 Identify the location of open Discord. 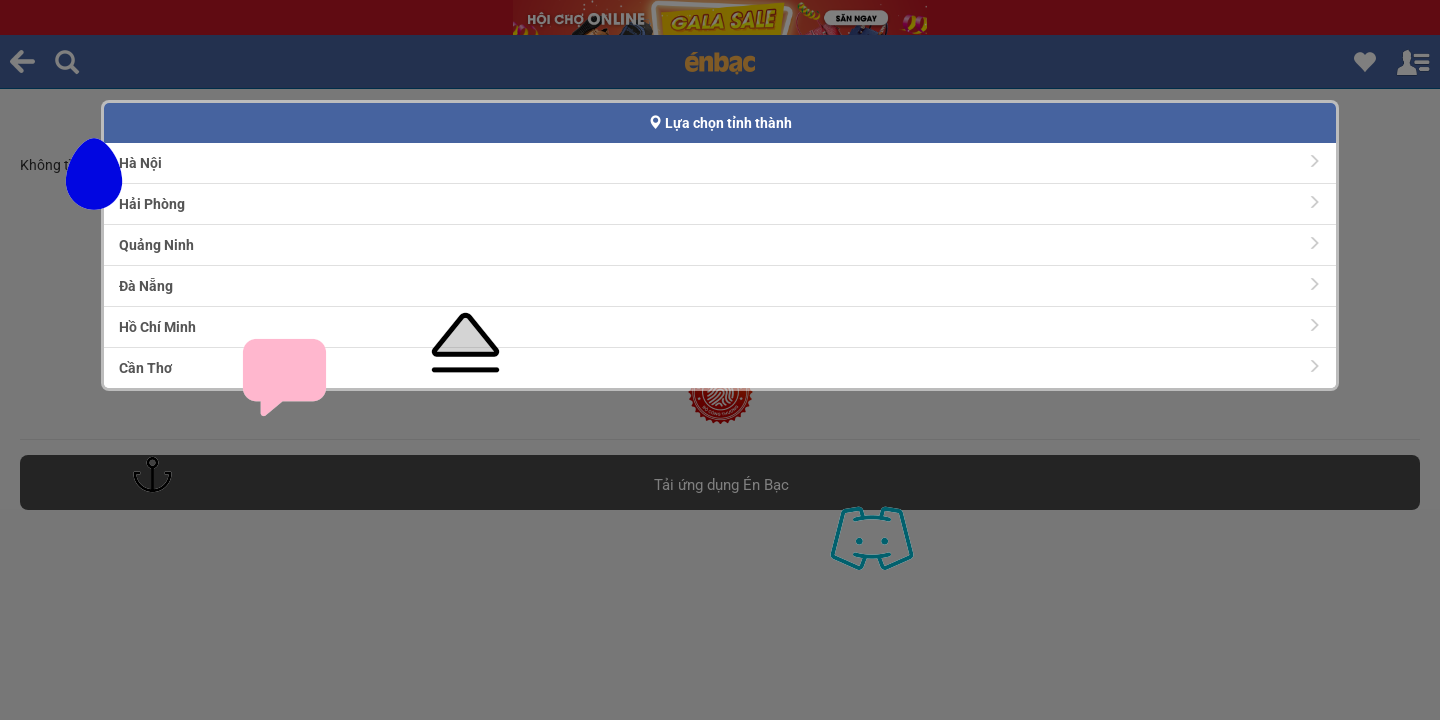
(872, 537).